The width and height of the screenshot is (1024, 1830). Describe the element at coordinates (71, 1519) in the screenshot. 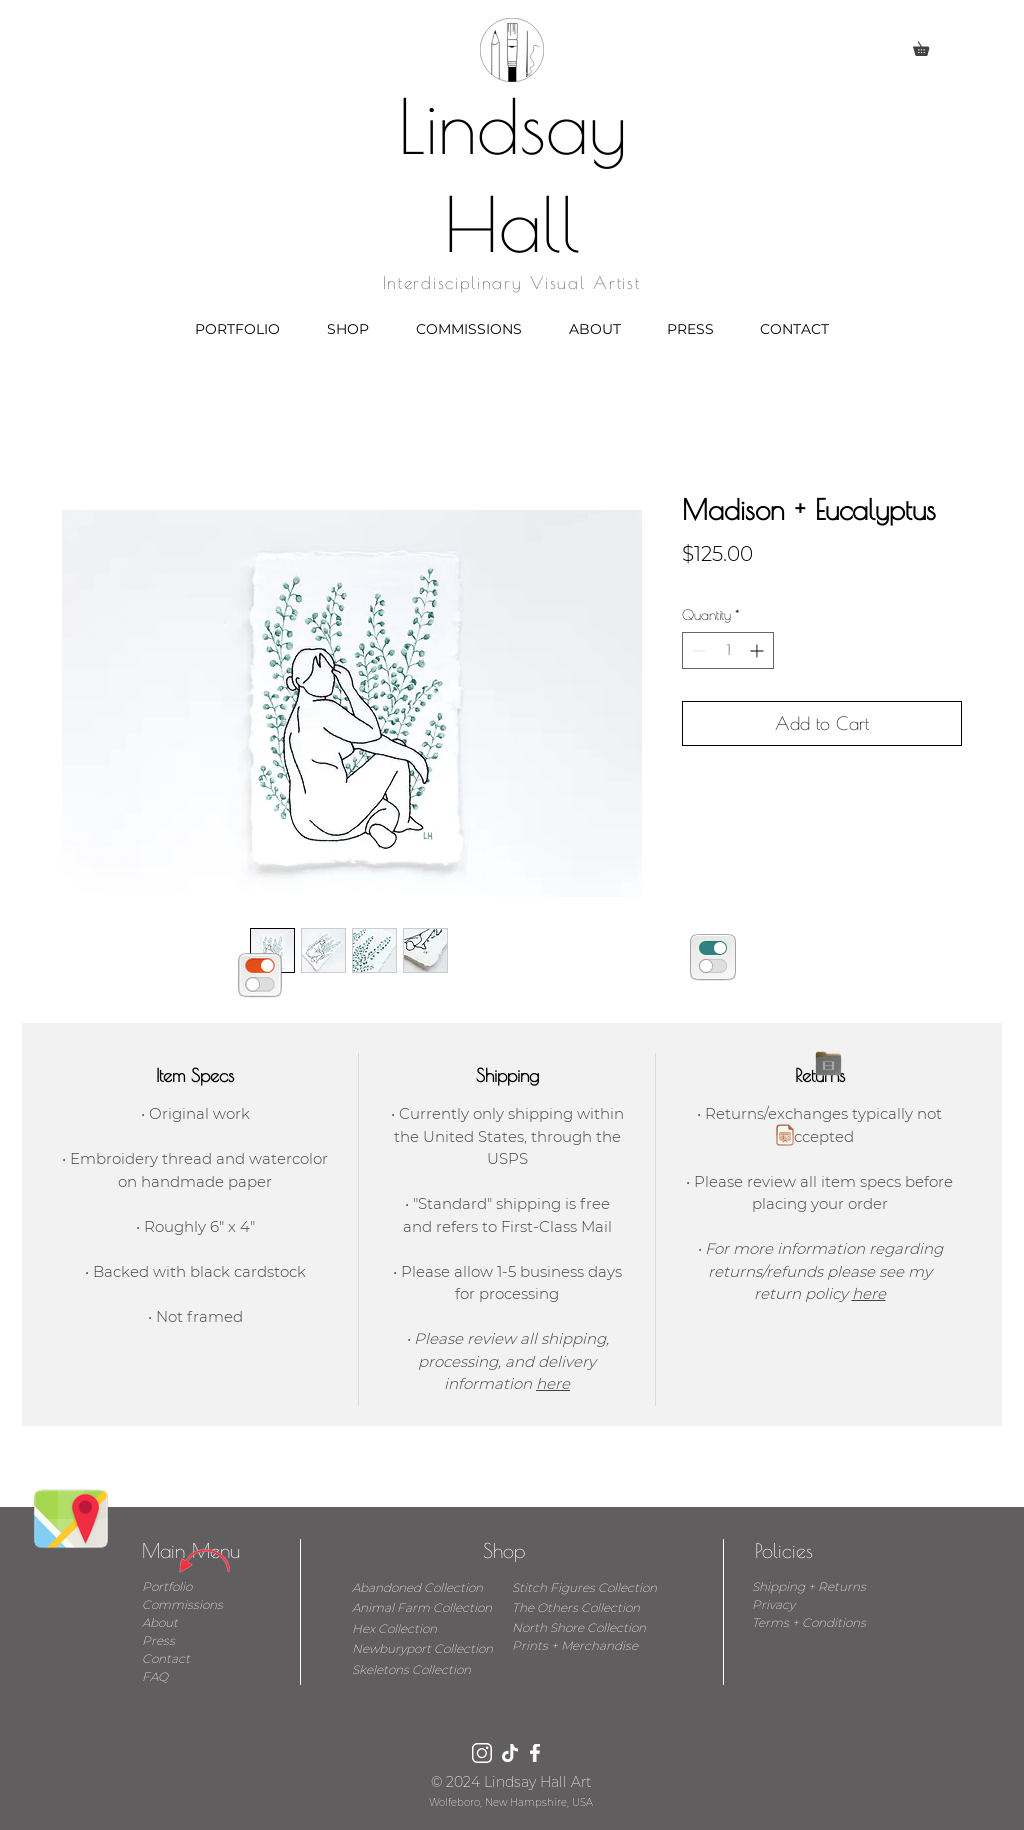

I see `open the maps application` at that location.